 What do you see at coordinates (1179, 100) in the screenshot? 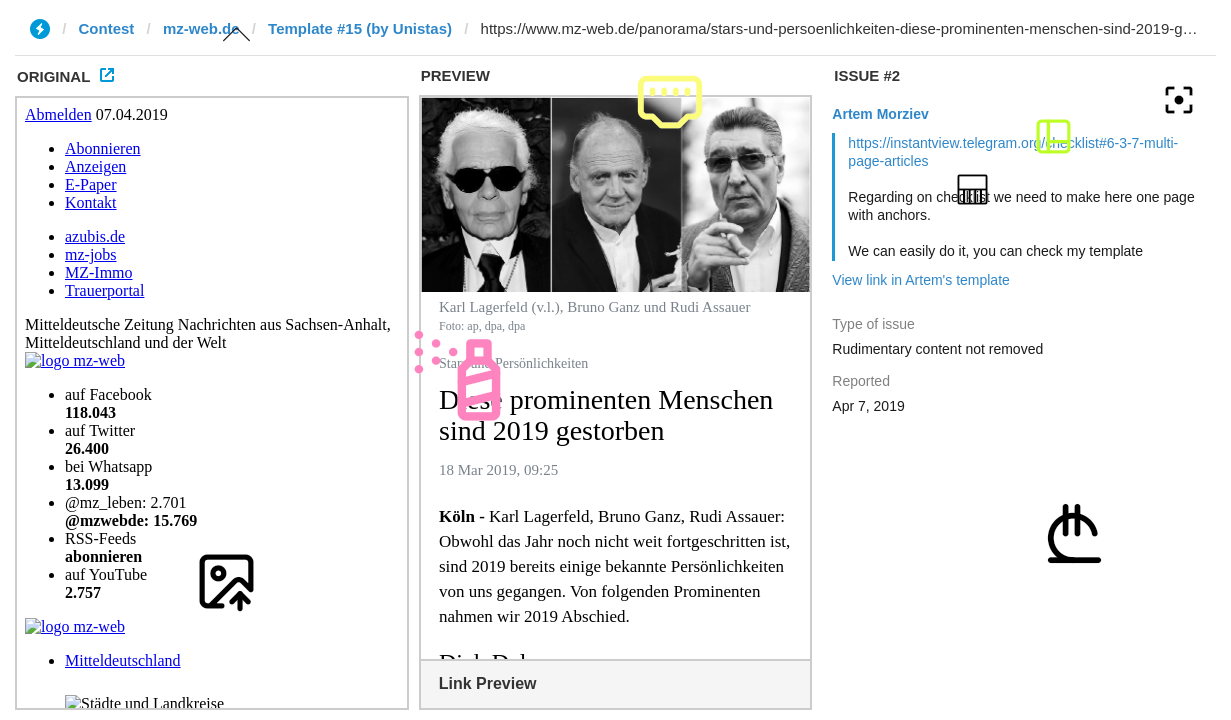
I see `center focus on the current subject` at bounding box center [1179, 100].